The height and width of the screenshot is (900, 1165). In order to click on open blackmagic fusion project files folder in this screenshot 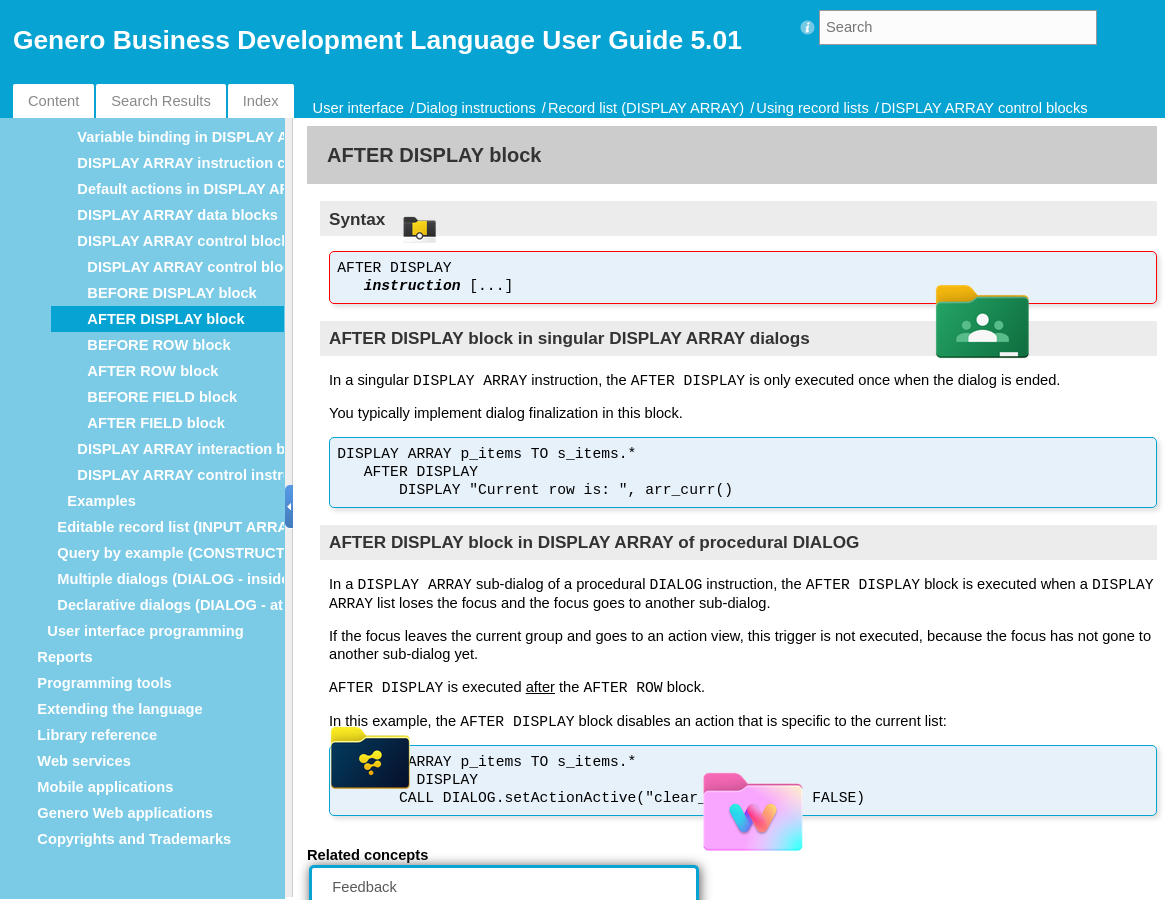, I will do `click(370, 760)`.